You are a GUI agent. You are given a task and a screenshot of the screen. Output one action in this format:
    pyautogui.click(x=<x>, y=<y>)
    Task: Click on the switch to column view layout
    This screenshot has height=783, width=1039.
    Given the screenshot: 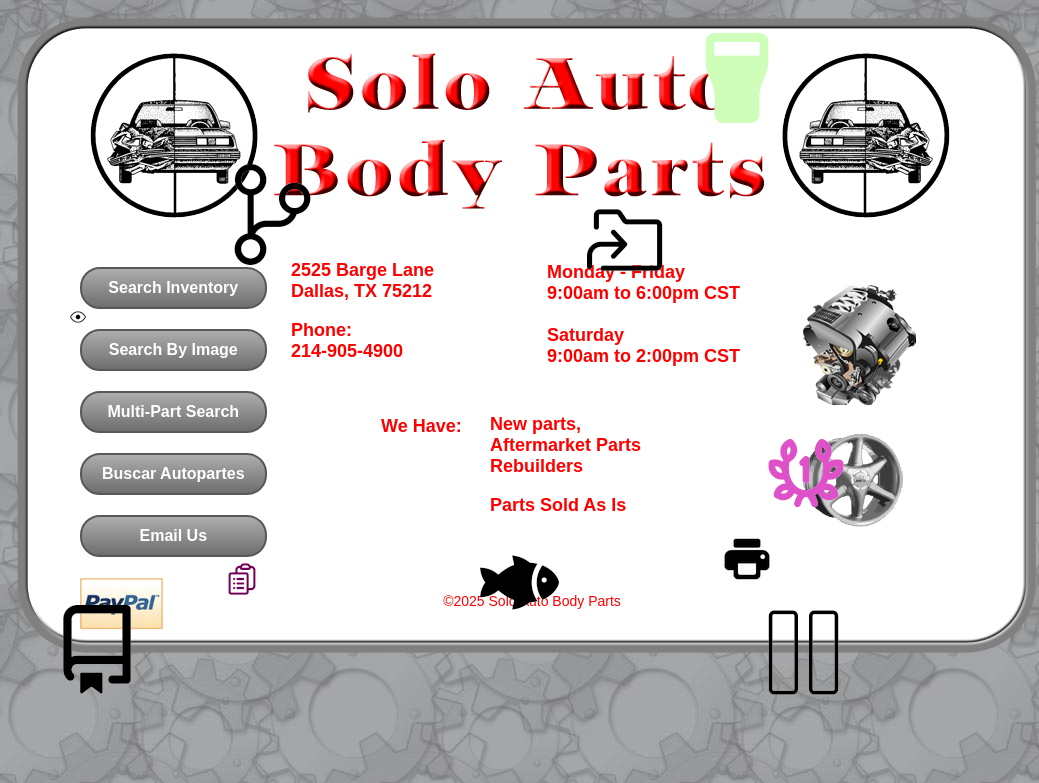 What is the action you would take?
    pyautogui.click(x=803, y=652)
    